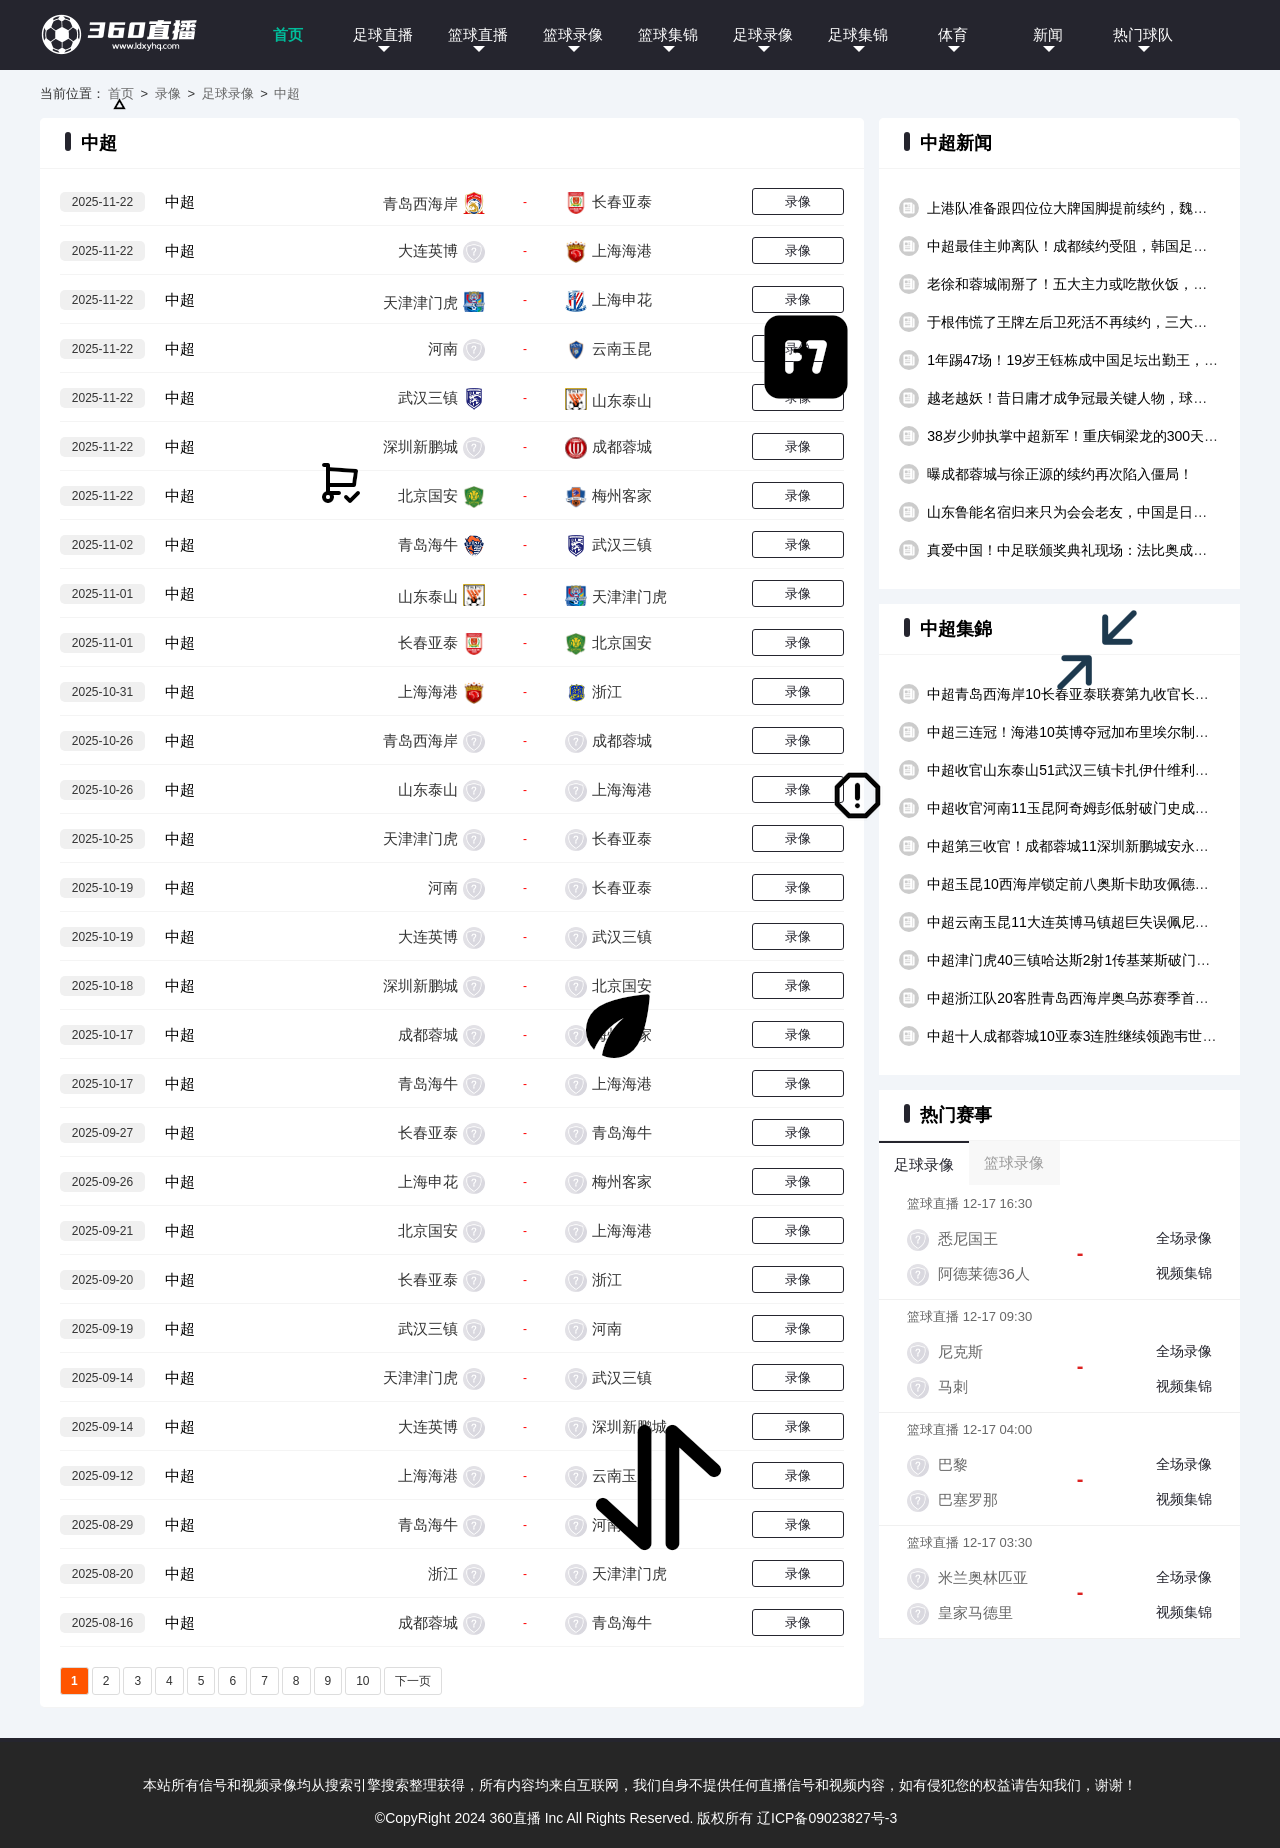 This screenshot has height=1848, width=1280. Describe the element at coordinates (857, 795) in the screenshot. I see `indicates an email error or delivery failure` at that location.